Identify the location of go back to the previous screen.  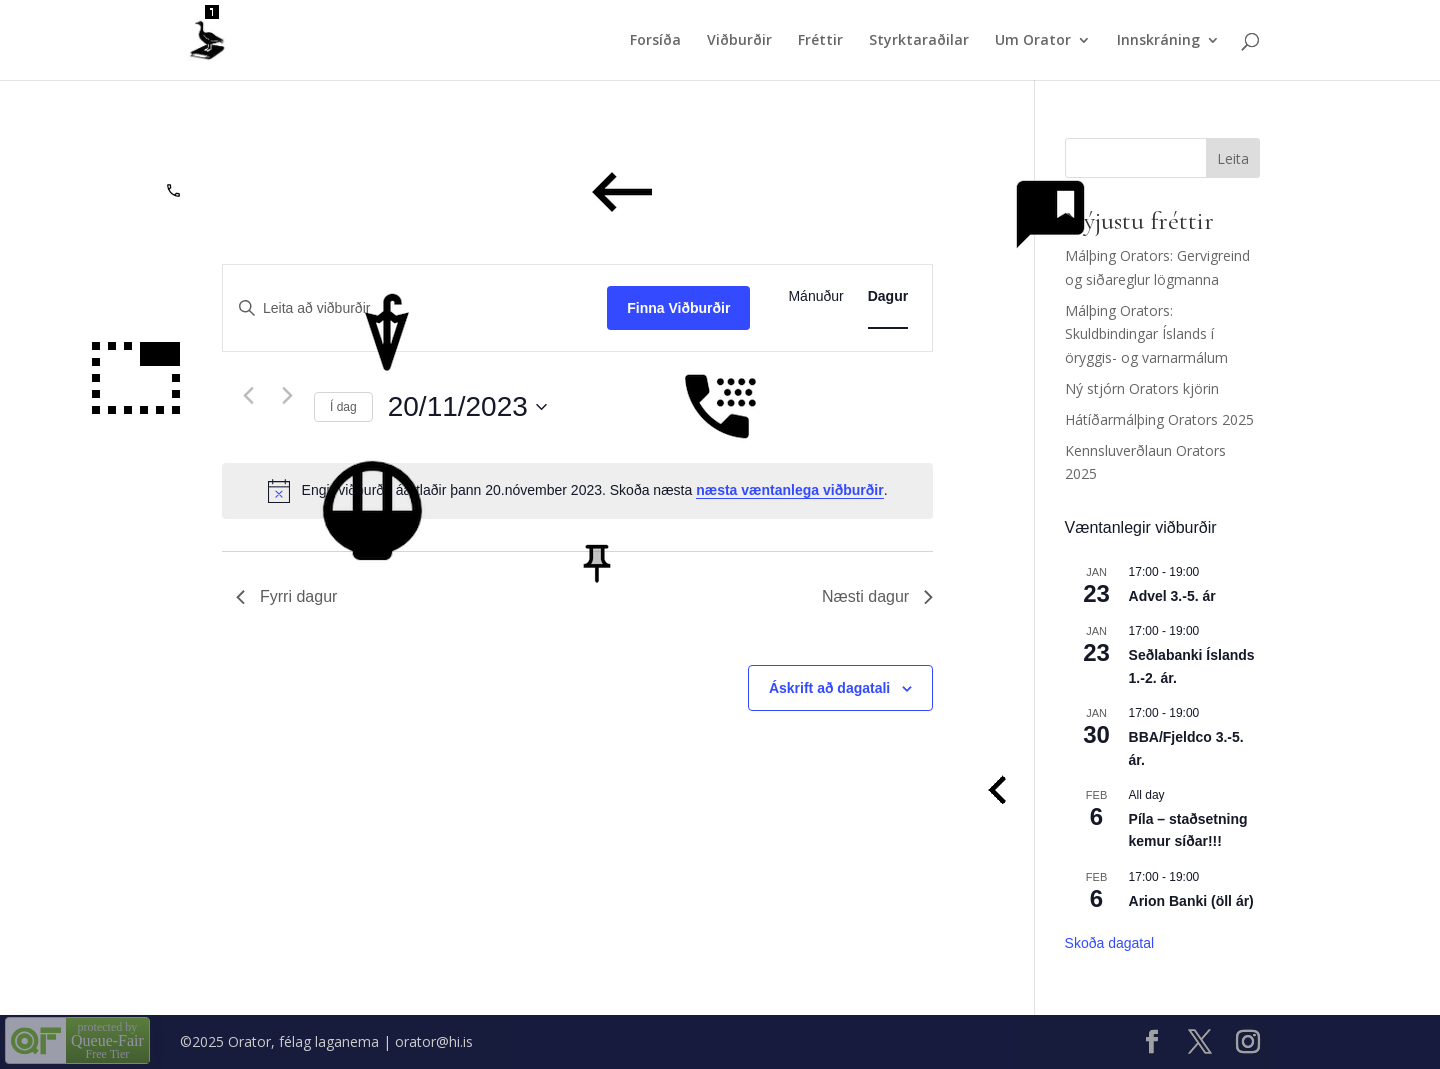
(998, 790).